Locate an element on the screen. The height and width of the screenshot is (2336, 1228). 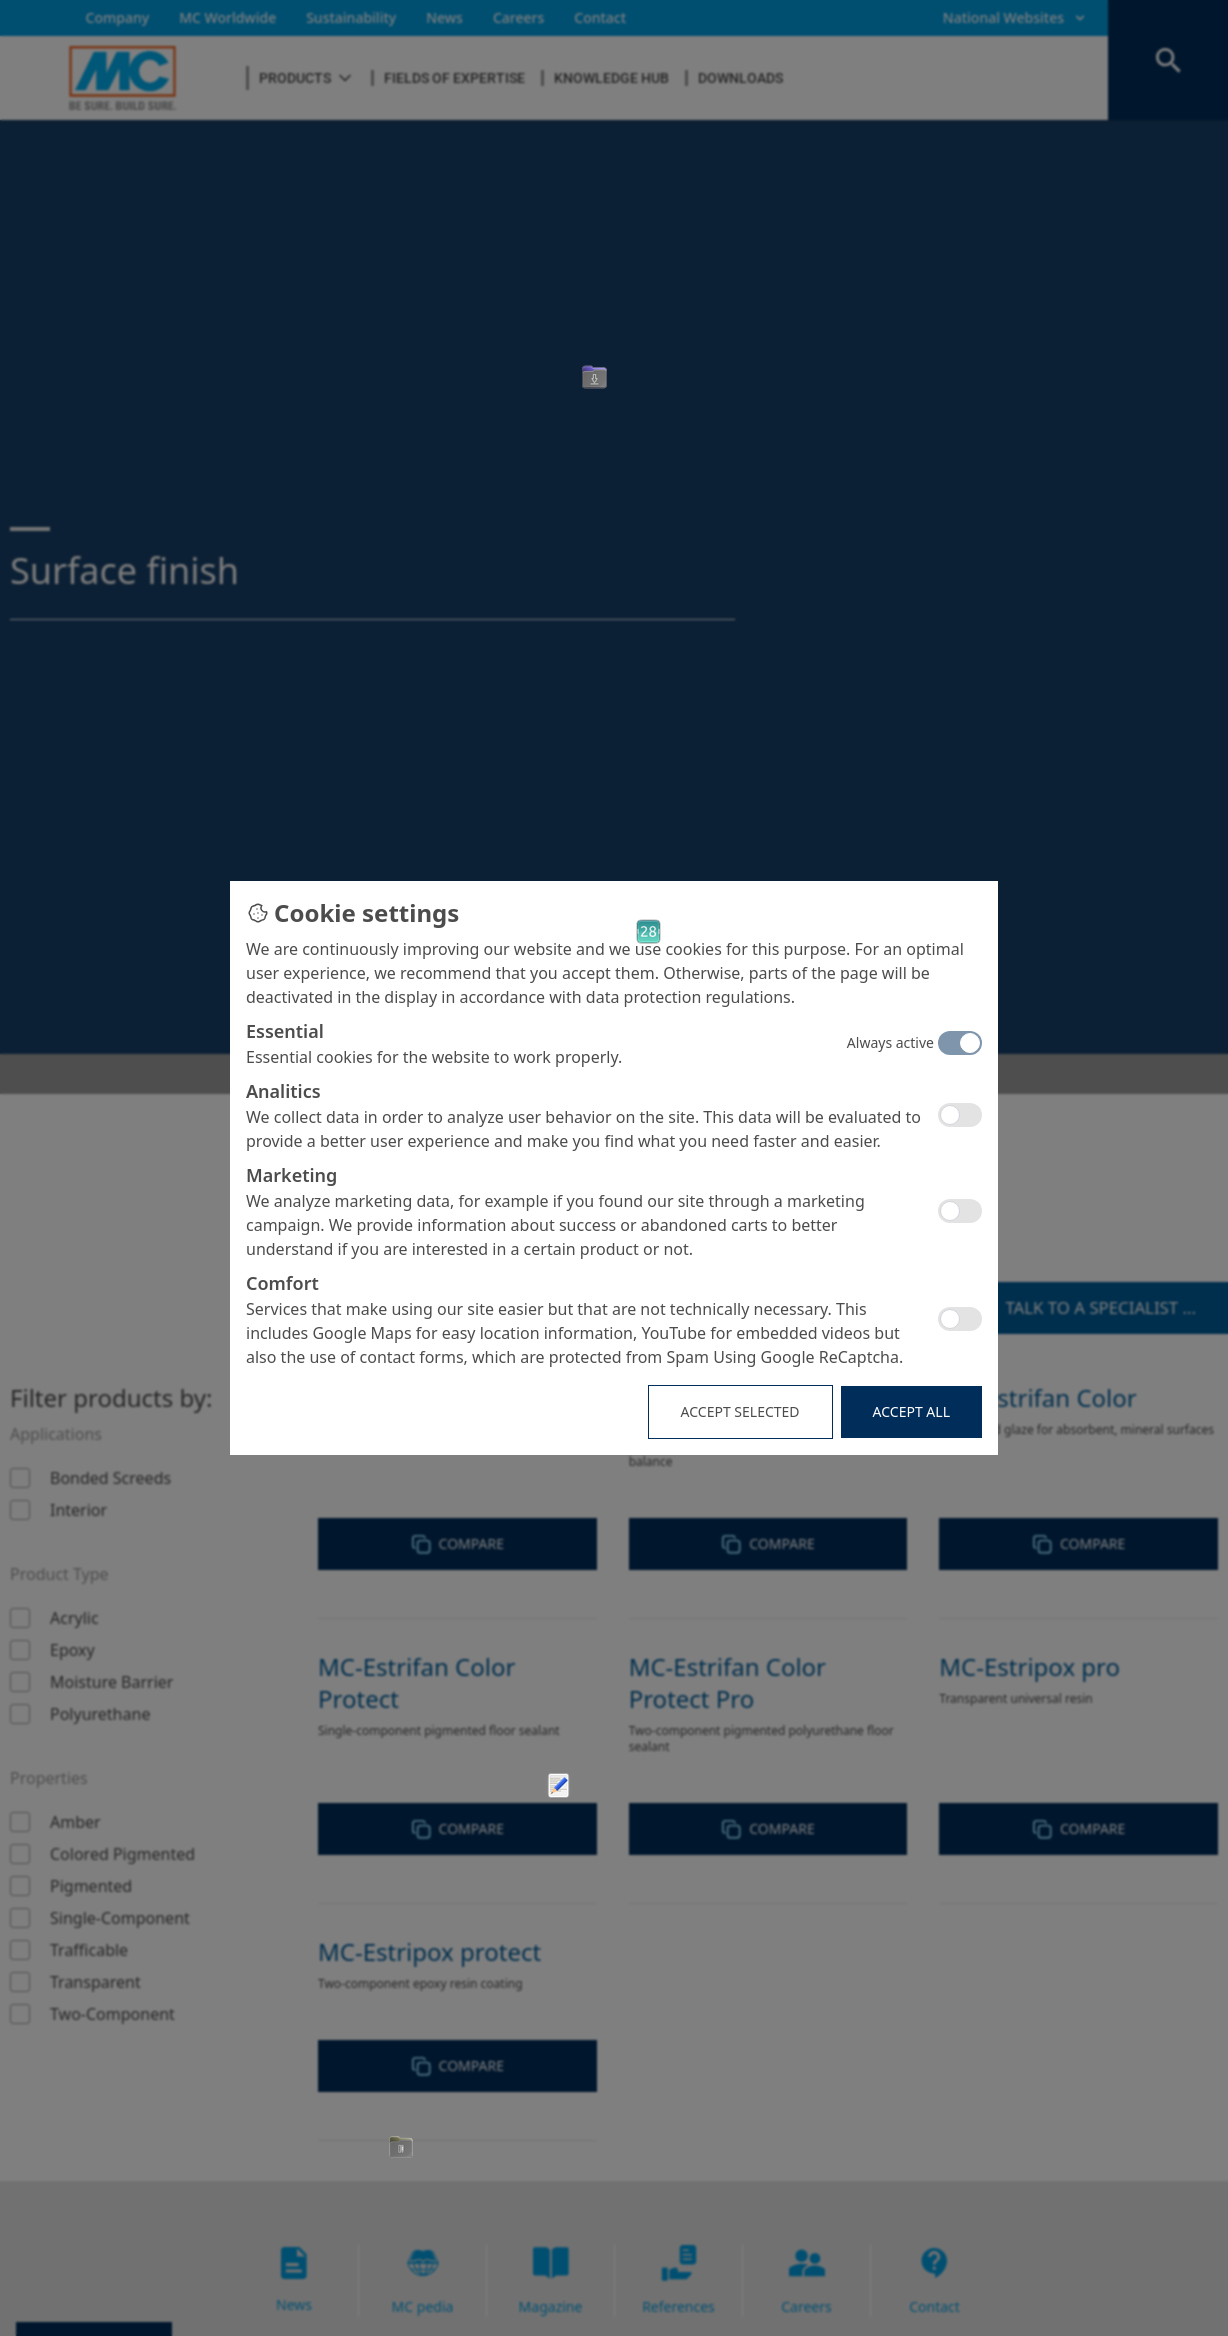
open the calendar app is located at coordinates (648, 931).